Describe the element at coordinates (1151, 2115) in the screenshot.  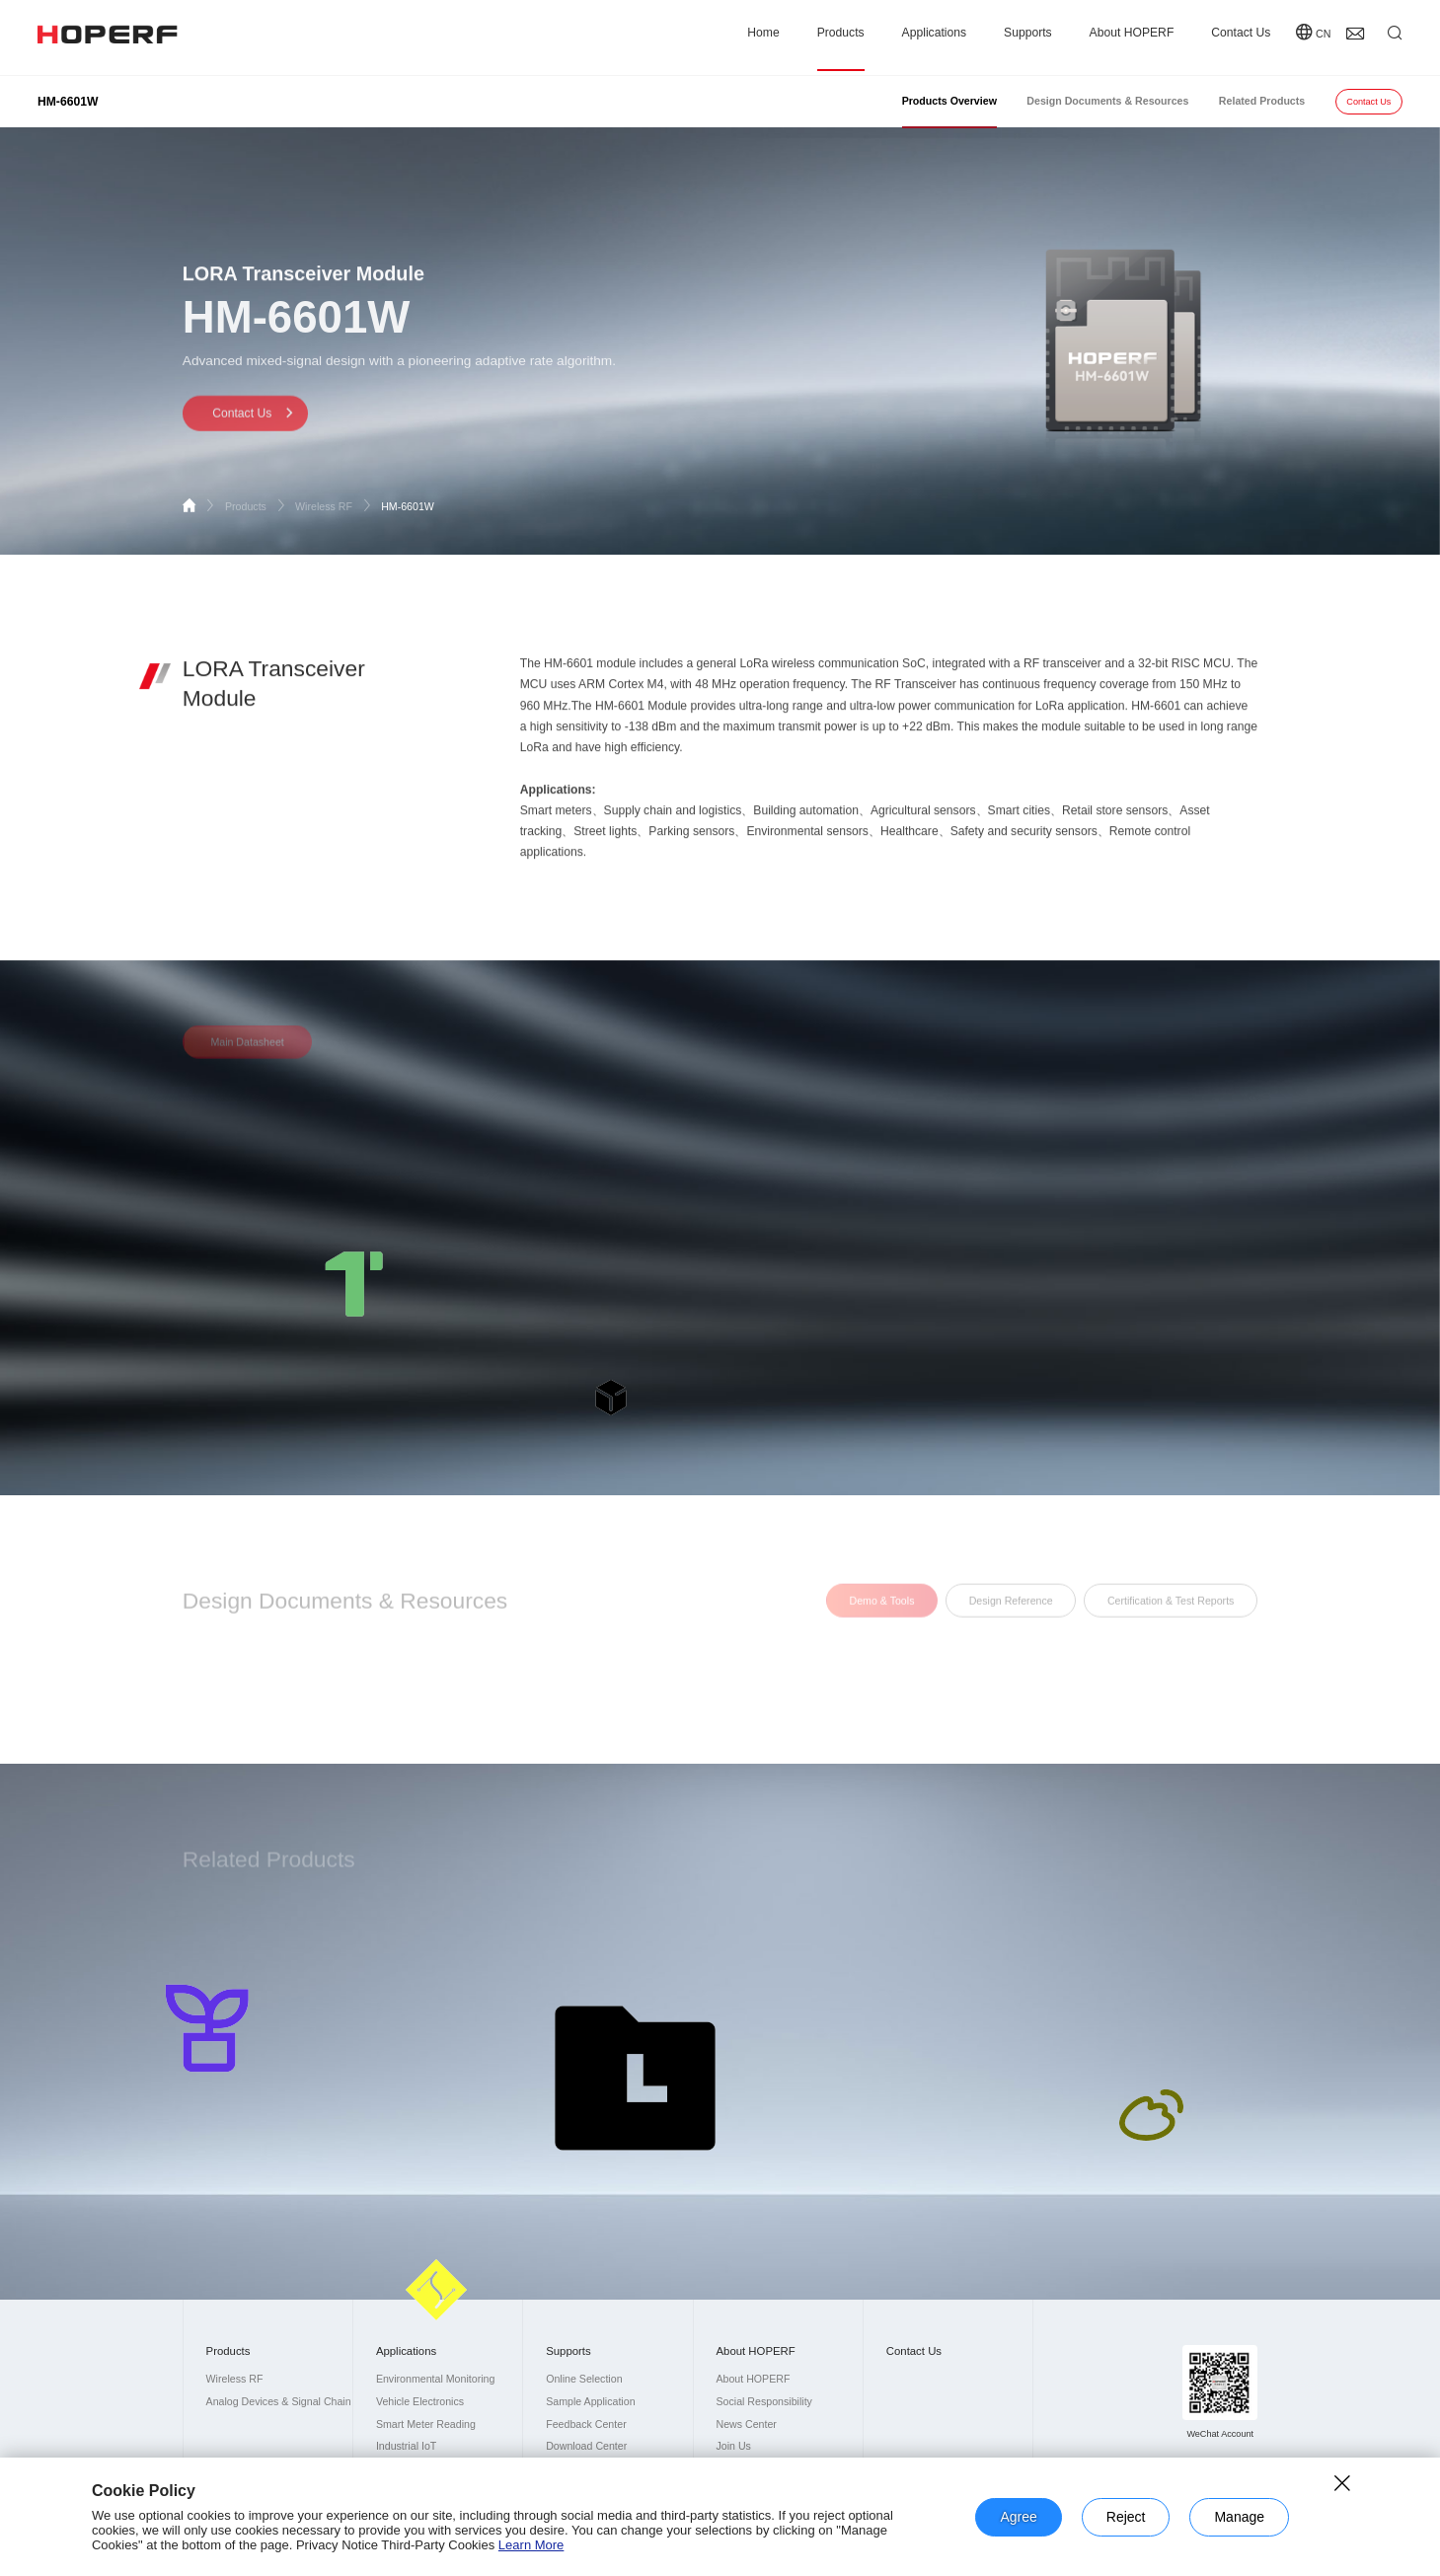
I see `open Weibo app` at that location.